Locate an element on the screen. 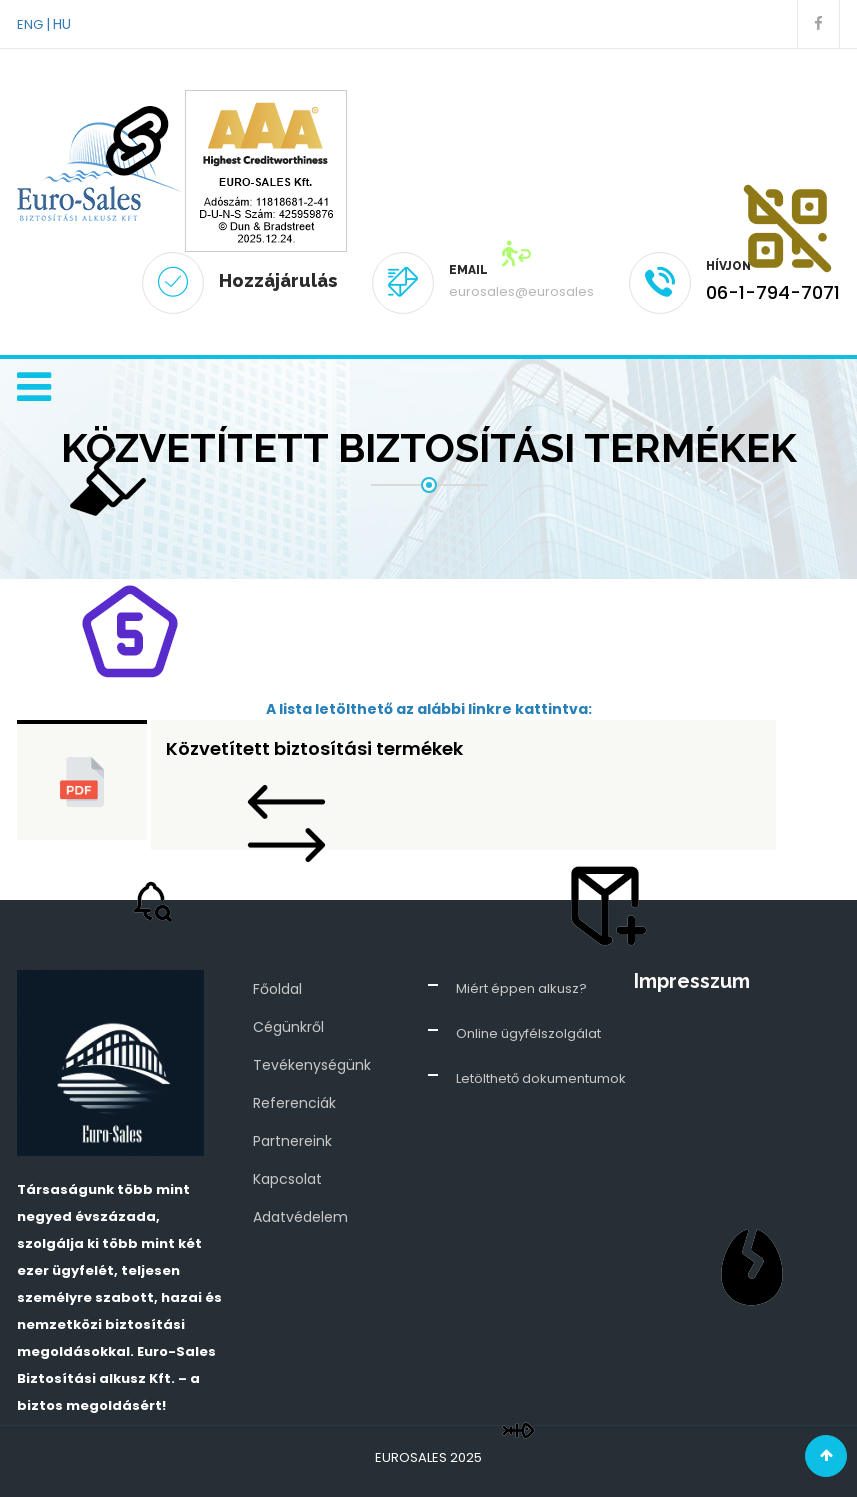  swap or exchange items is located at coordinates (286, 823).